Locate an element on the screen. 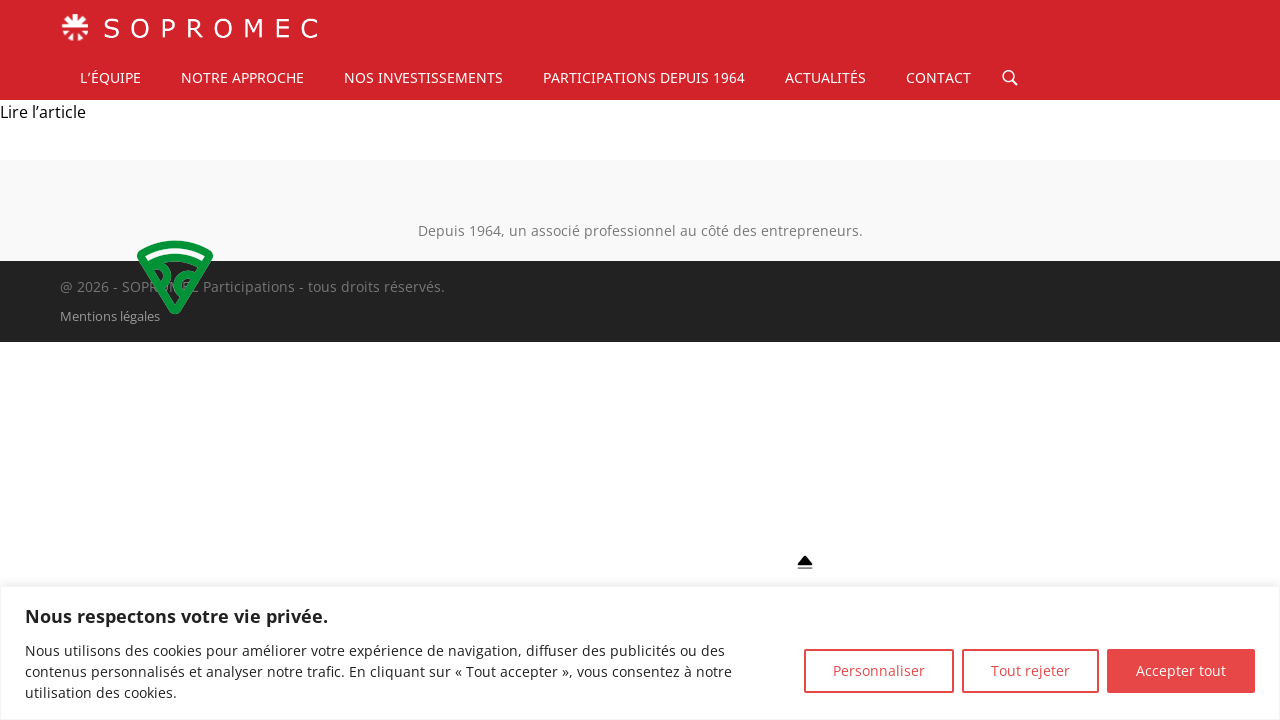 Image resolution: width=1280 pixels, height=720 pixels. eject media or removable disk is located at coordinates (805, 563).